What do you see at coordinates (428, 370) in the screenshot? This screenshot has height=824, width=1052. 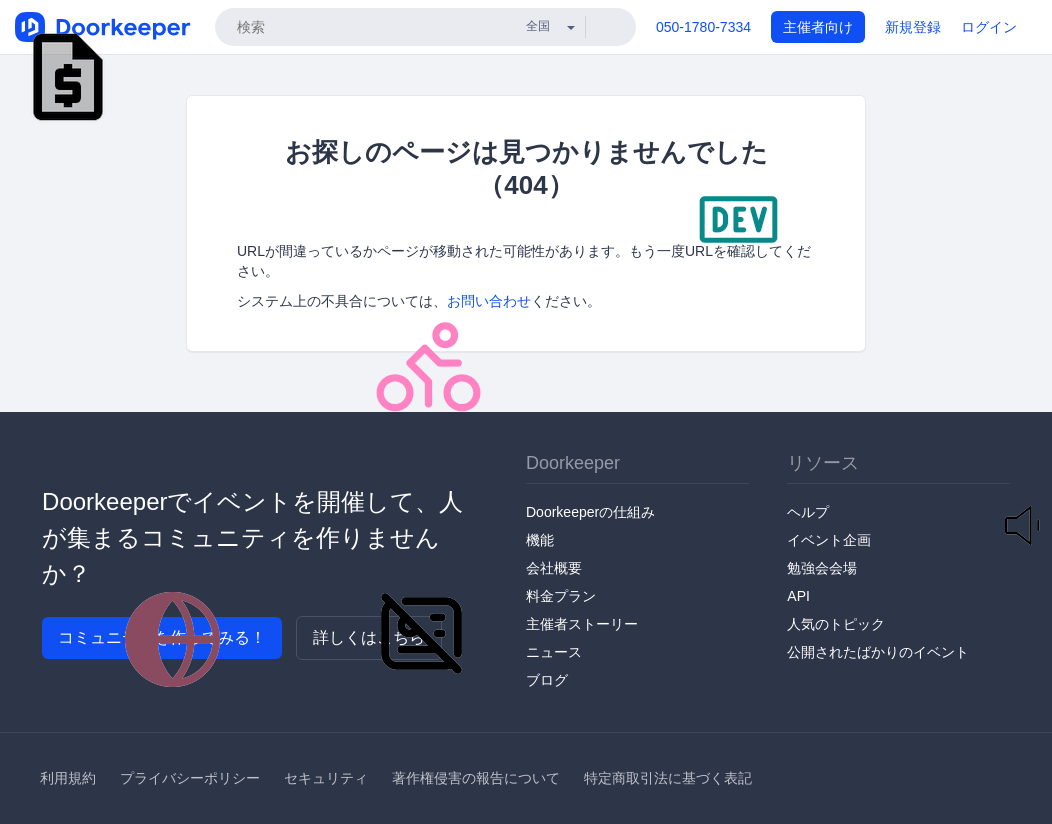 I see `access cycling or bike-related features` at bounding box center [428, 370].